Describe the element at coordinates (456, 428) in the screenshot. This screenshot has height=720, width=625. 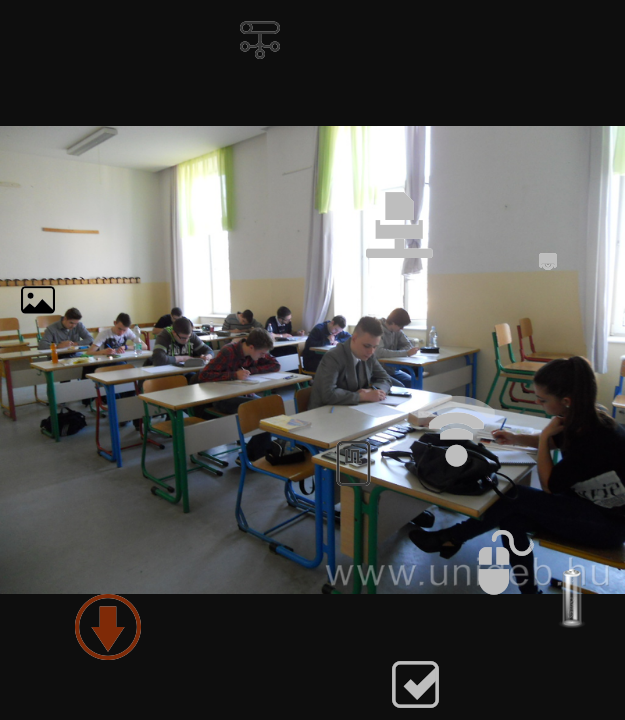
I see `indicates a strong wireless network connection` at that location.